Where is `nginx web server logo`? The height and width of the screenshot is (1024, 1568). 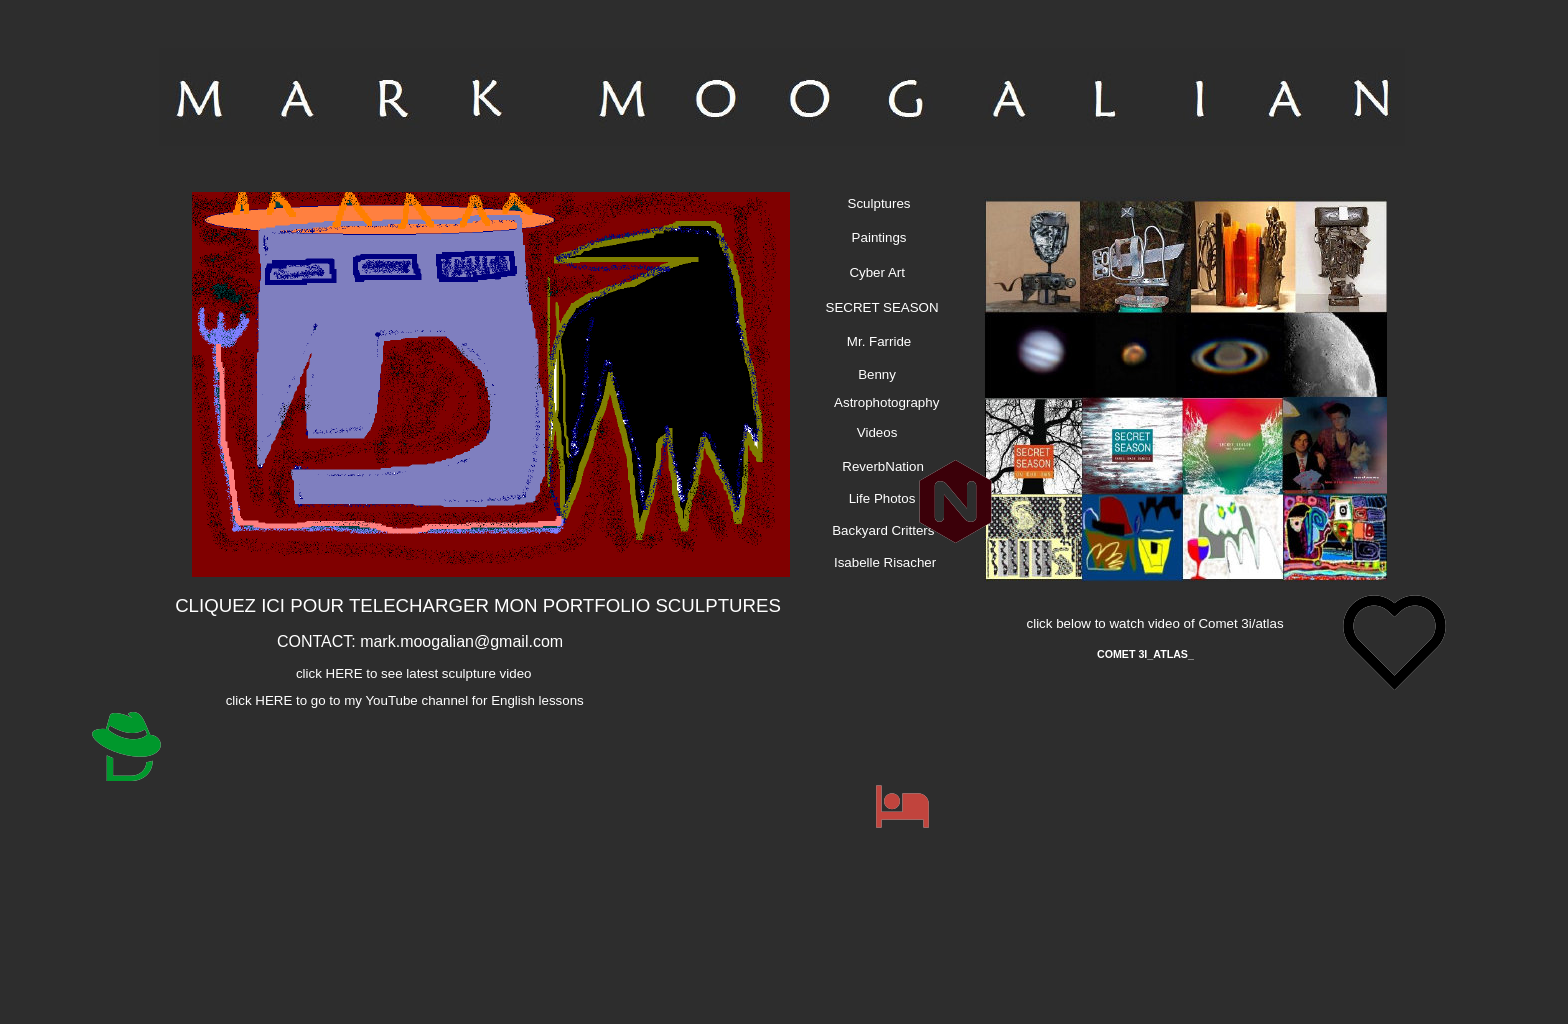 nginx web server logo is located at coordinates (955, 501).